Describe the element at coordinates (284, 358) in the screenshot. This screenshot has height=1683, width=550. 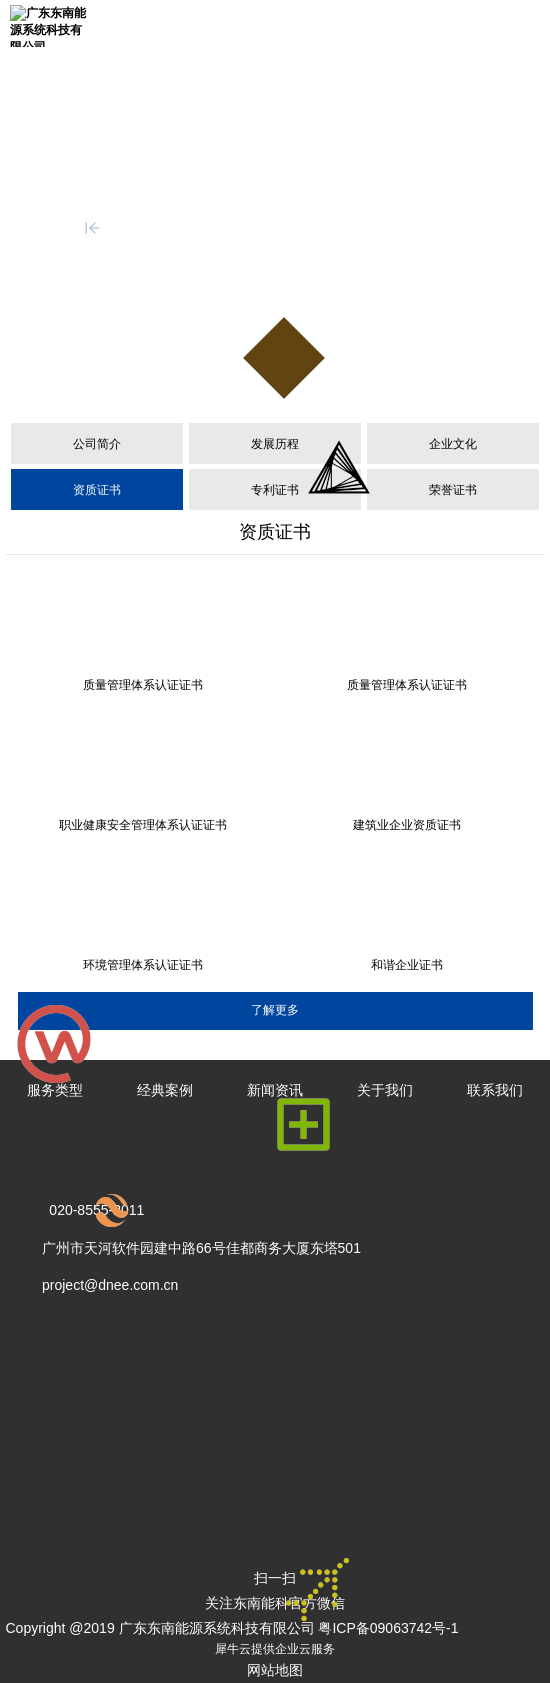
I see `open kedro data pipeline application` at that location.